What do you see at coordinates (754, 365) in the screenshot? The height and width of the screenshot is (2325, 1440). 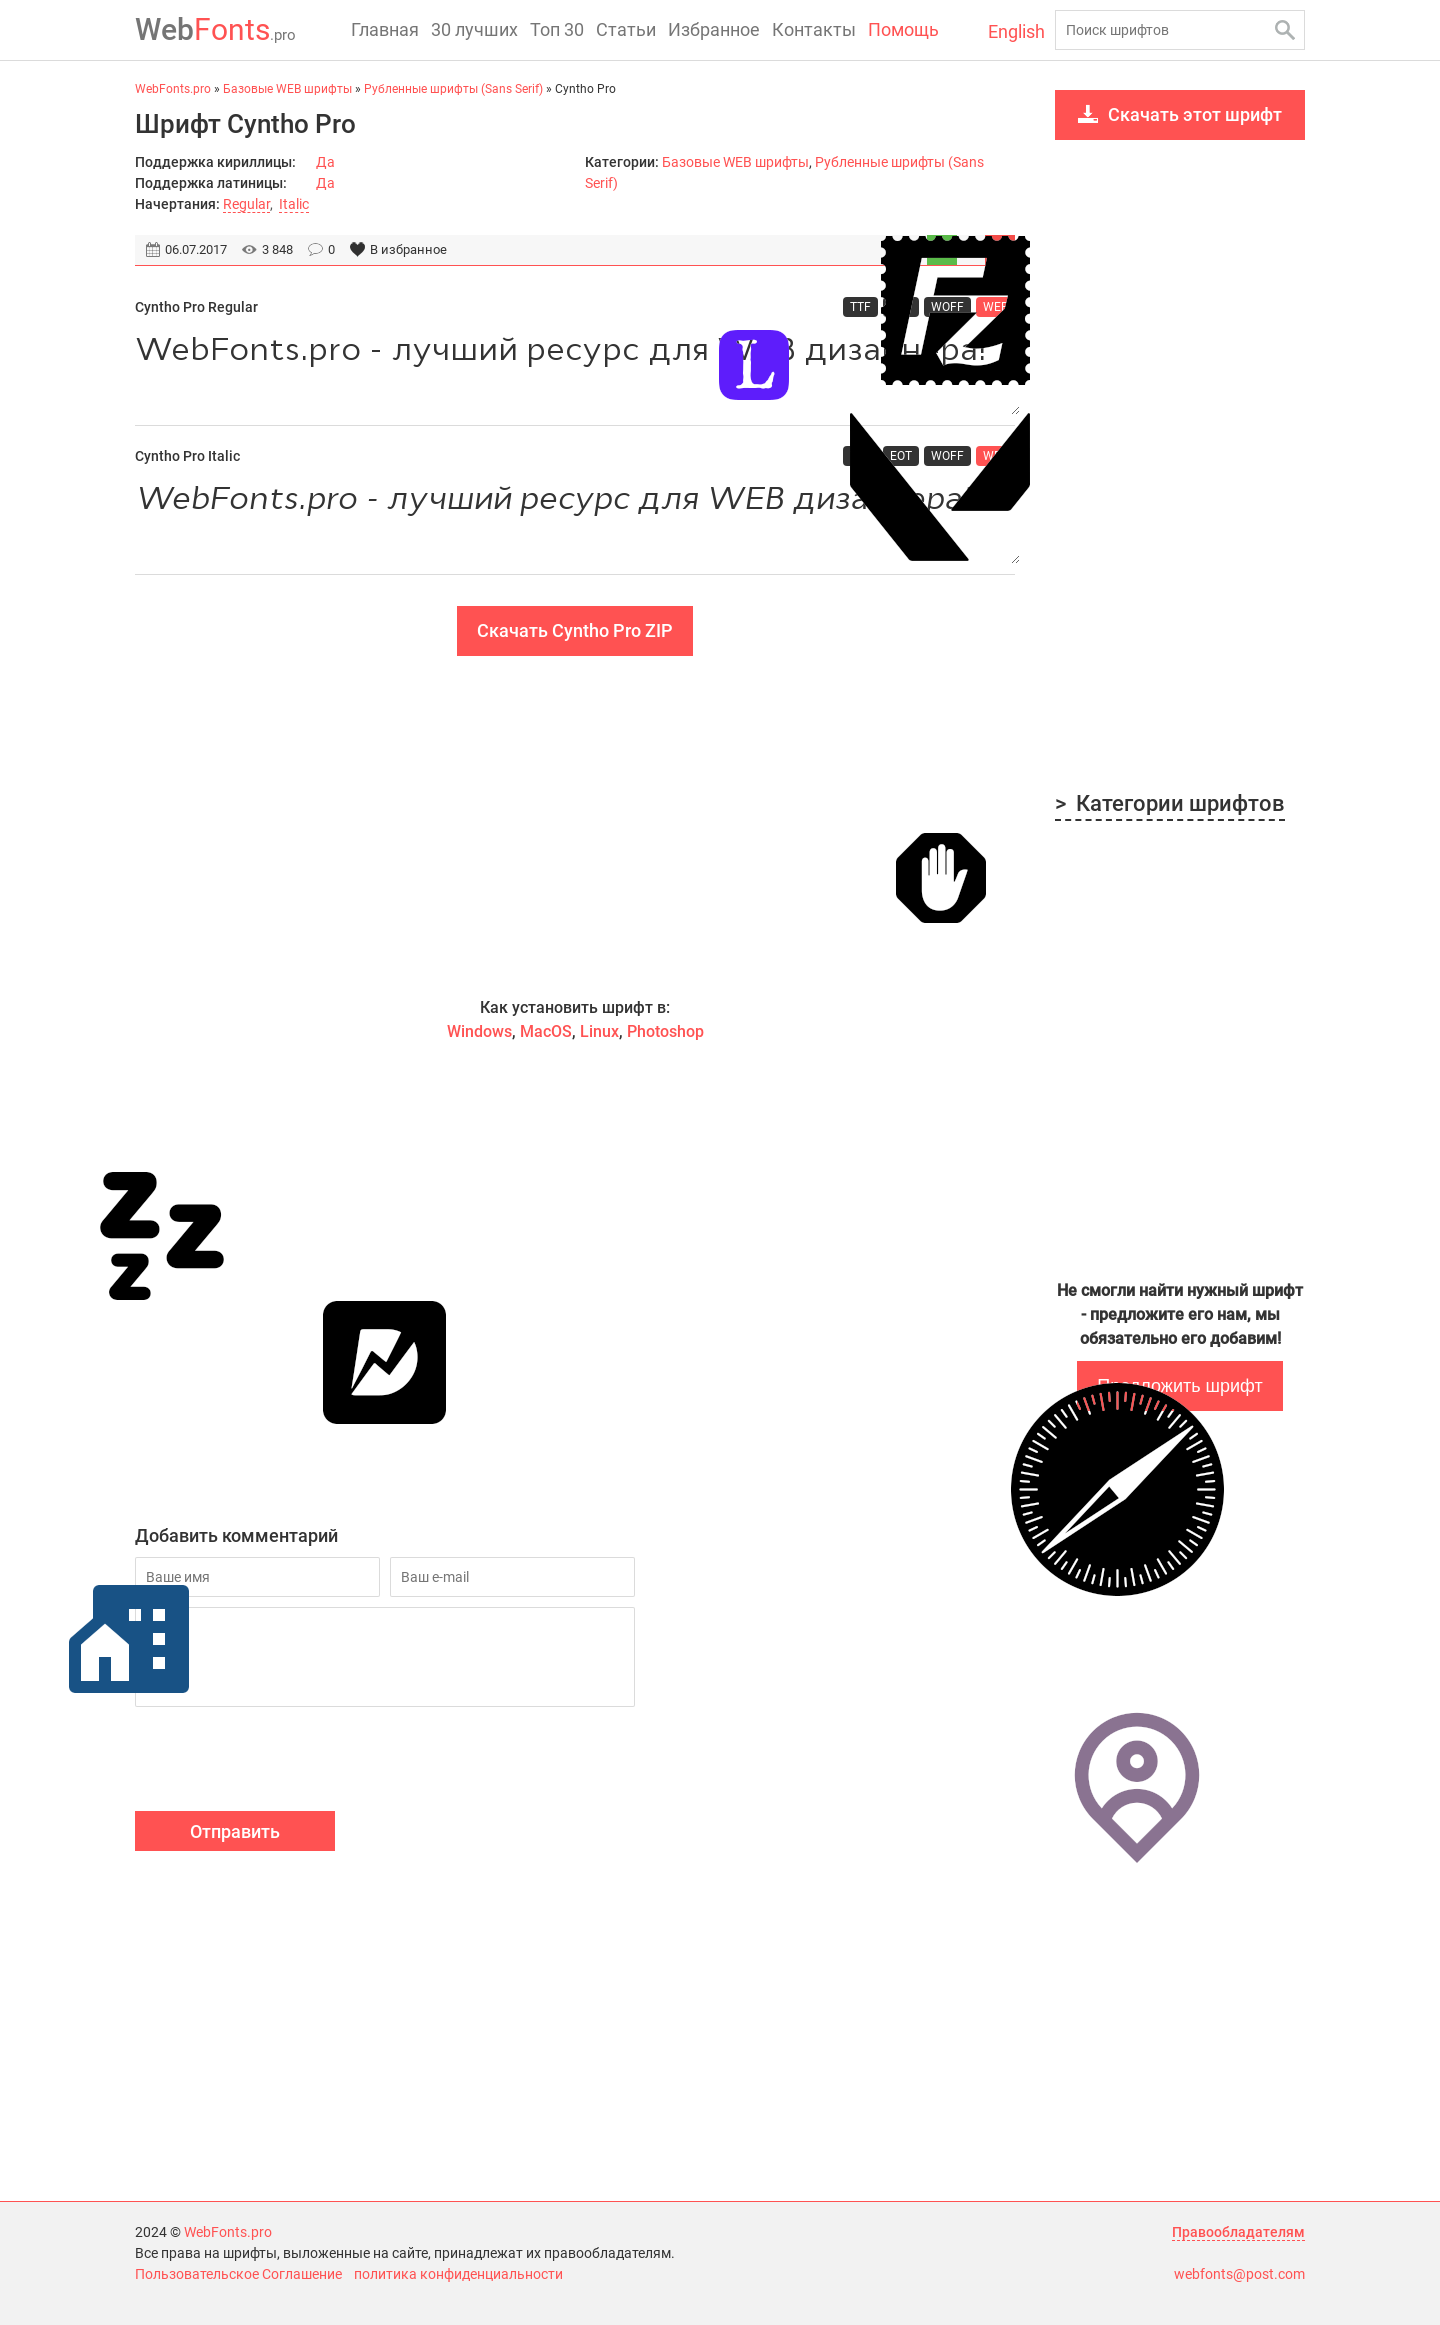 I see `open LibraryThing app` at bounding box center [754, 365].